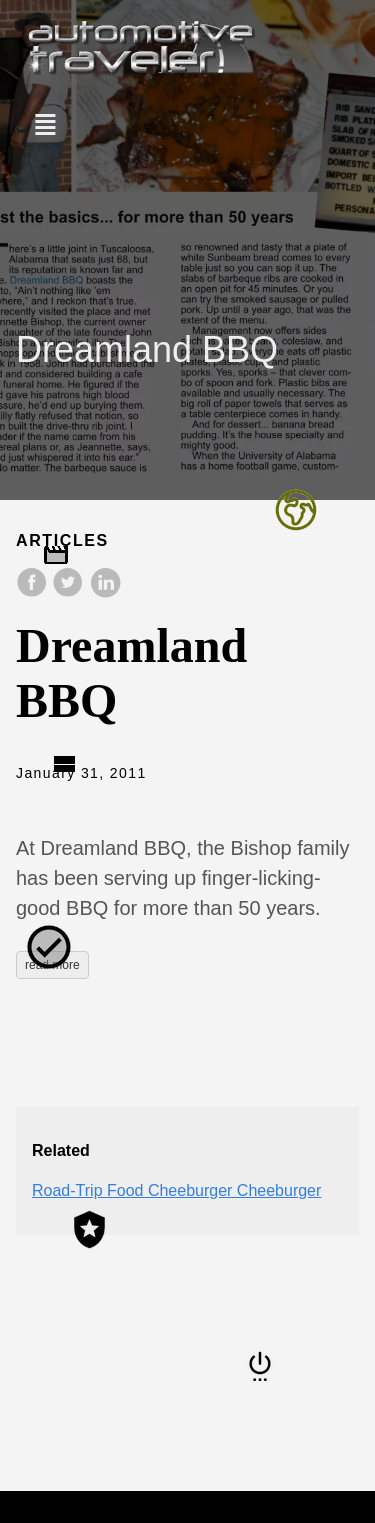  What do you see at coordinates (56, 555) in the screenshot?
I see `create a new video project` at bounding box center [56, 555].